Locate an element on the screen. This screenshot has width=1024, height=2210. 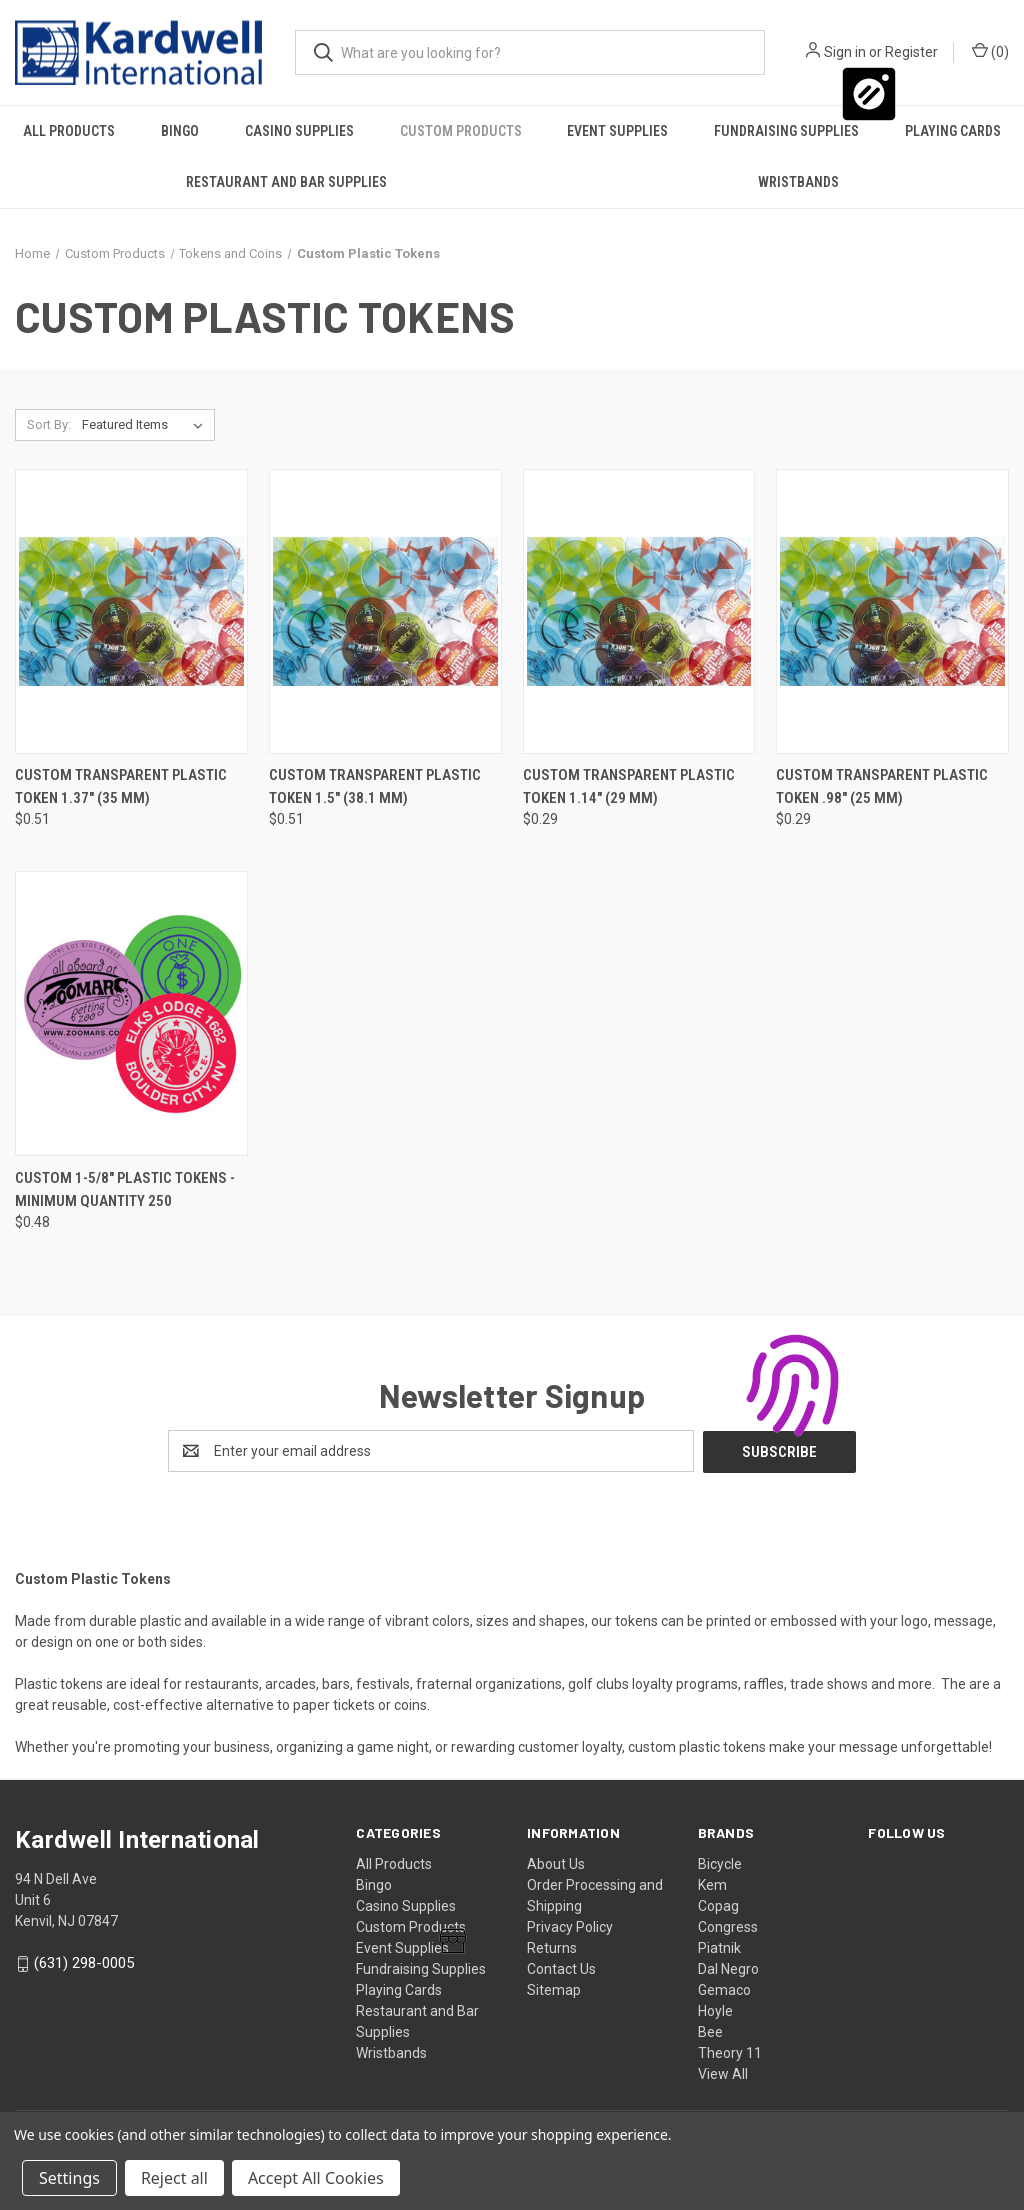
authenticate with fingerprint is located at coordinates (795, 1385).